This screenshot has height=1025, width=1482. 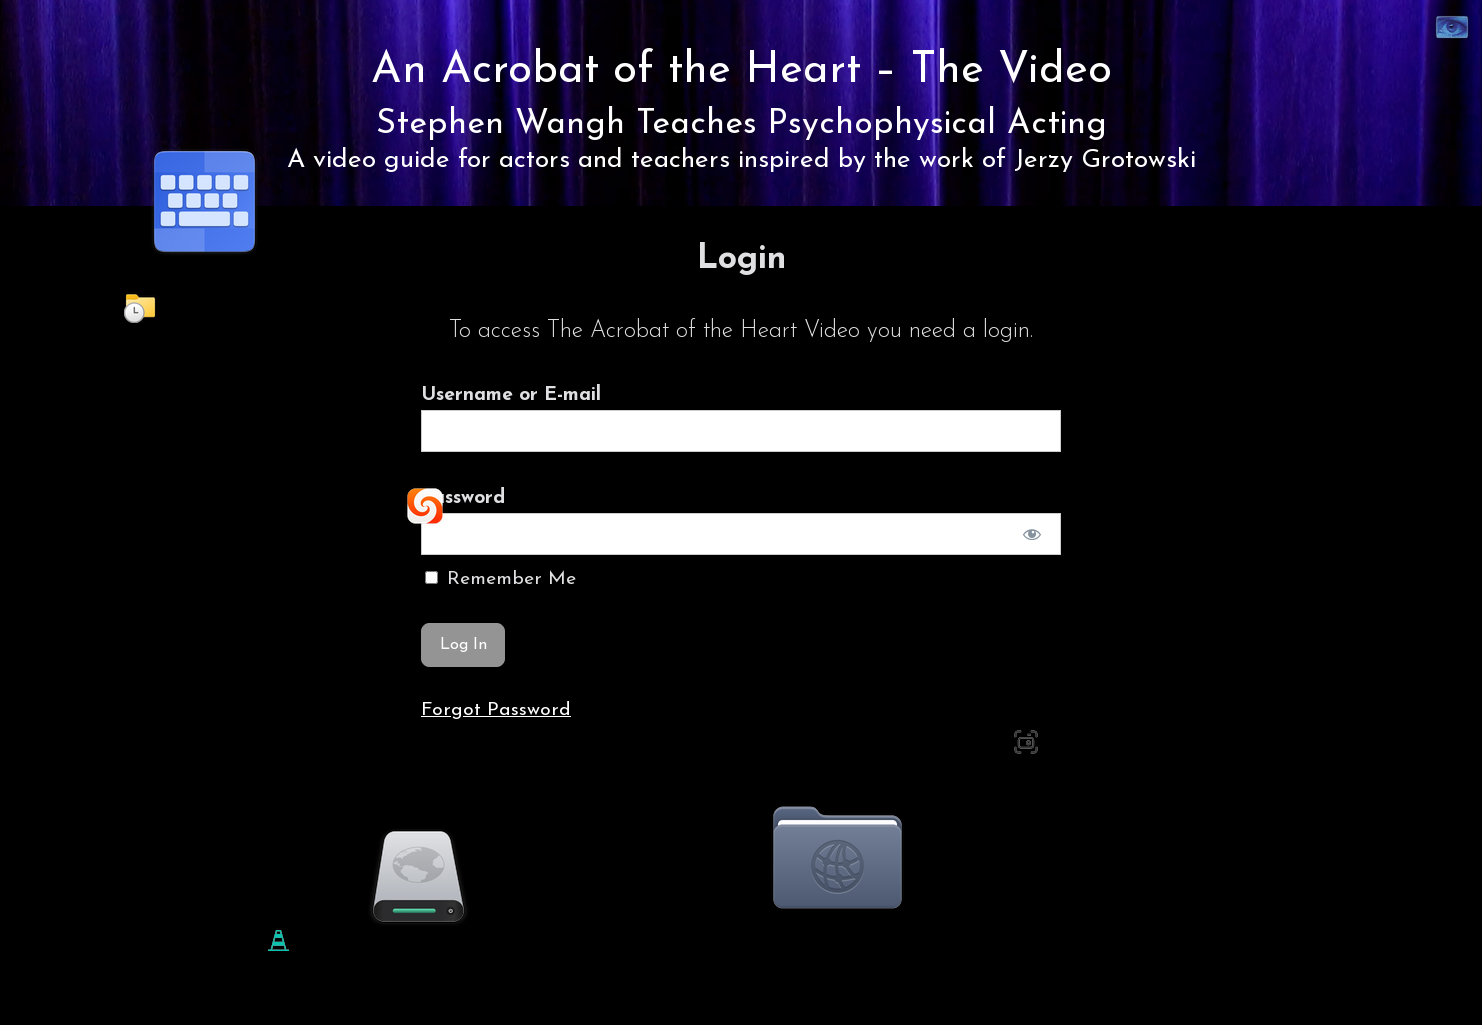 What do you see at coordinates (837, 857) in the screenshot?
I see `folder containing html or web-related files` at bounding box center [837, 857].